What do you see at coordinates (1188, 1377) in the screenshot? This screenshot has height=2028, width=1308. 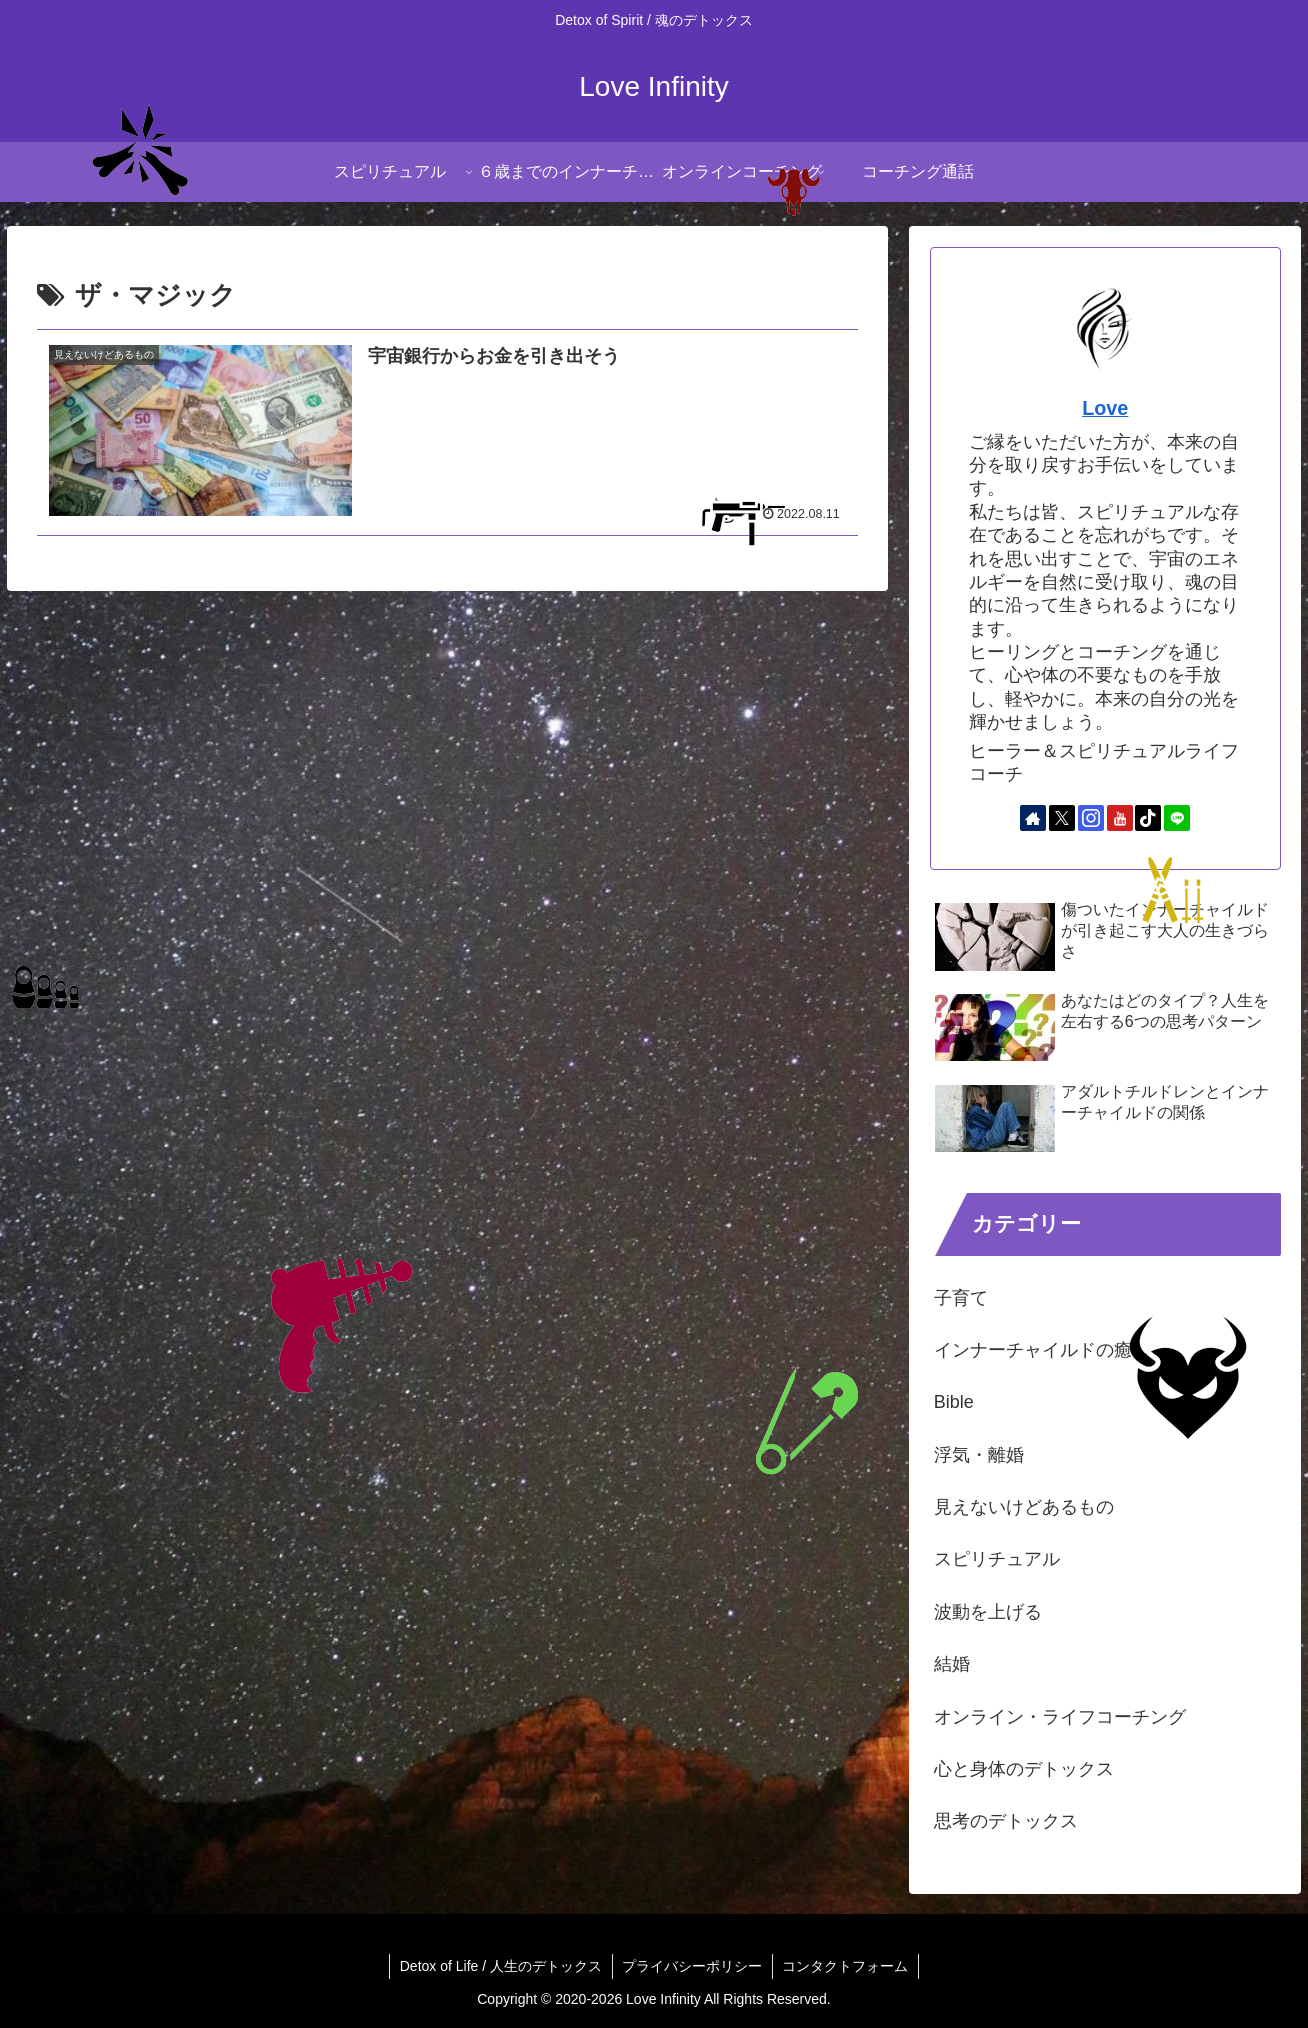 I see `indicates a villain or antagonist character with romantic themes` at bounding box center [1188, 1377].